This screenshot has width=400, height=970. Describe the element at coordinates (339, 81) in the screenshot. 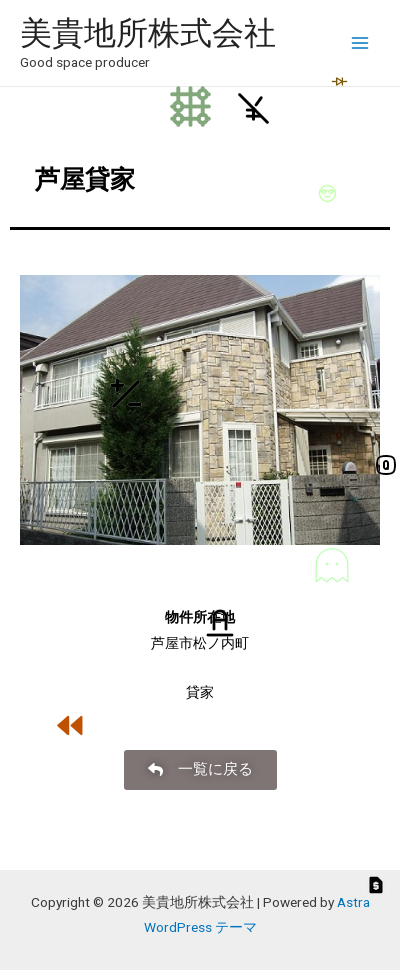

I see `represents a diode component in a circuit diagram` at that location.